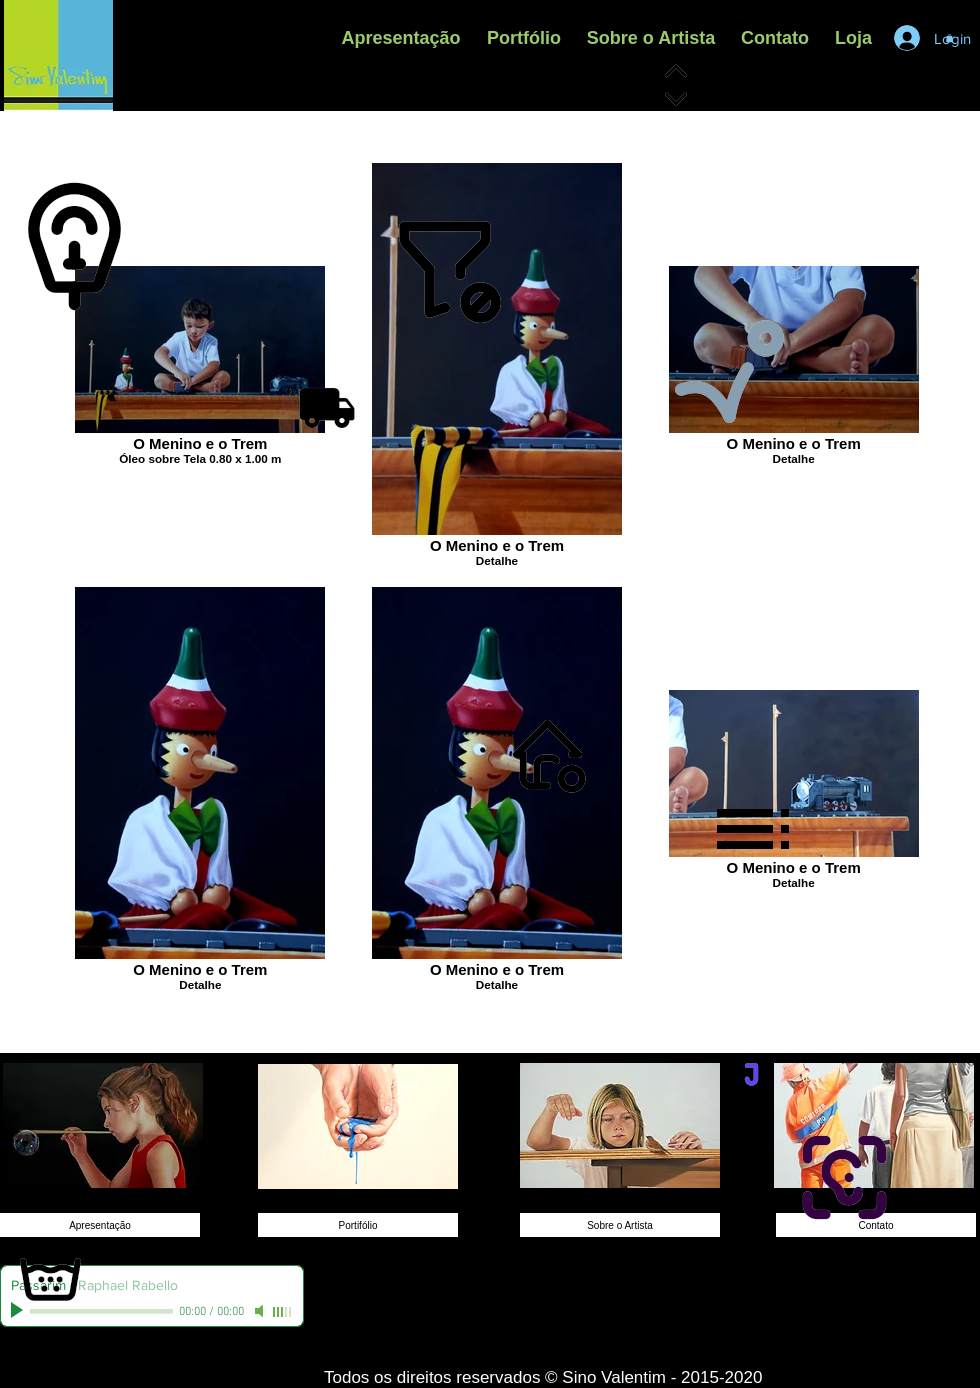 The image size is (980, 1388). Describe the element at coordinates (753, 829) in the screenshot. I see `view table of contents` at that location.